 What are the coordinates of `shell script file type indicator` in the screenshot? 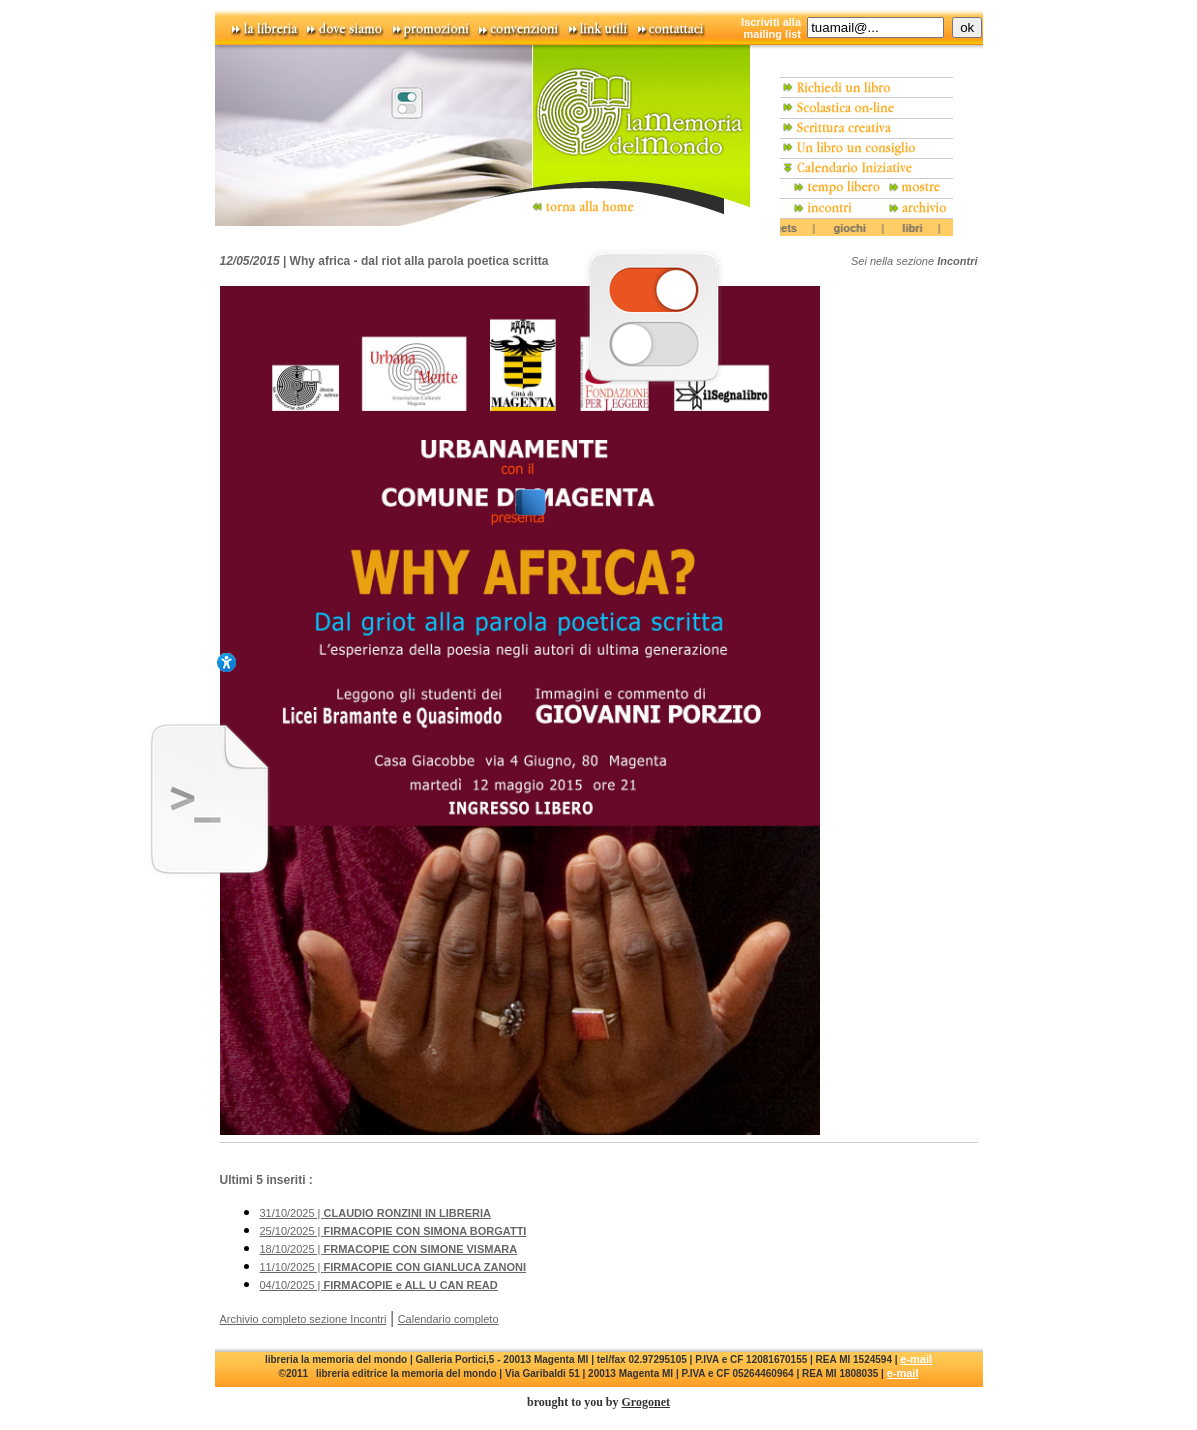 It's located at (210, 799).